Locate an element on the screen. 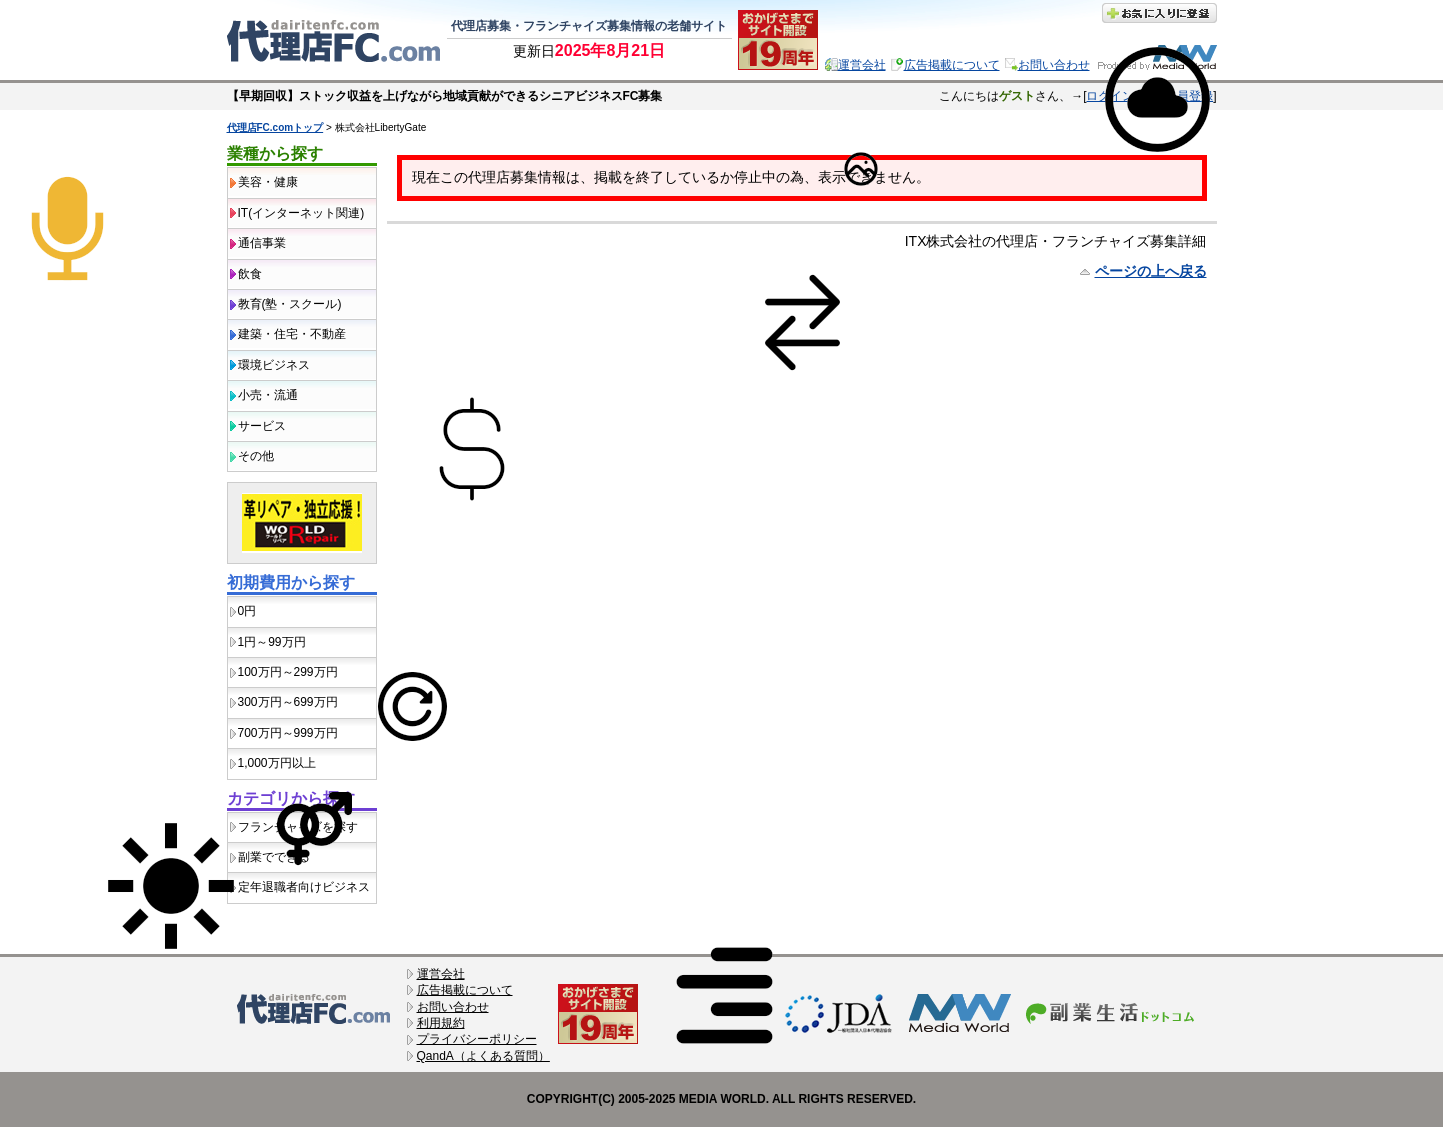 The width and height of the screenshot is (1443, 1127). refresh or reload content is located at coordinates (412, 706).